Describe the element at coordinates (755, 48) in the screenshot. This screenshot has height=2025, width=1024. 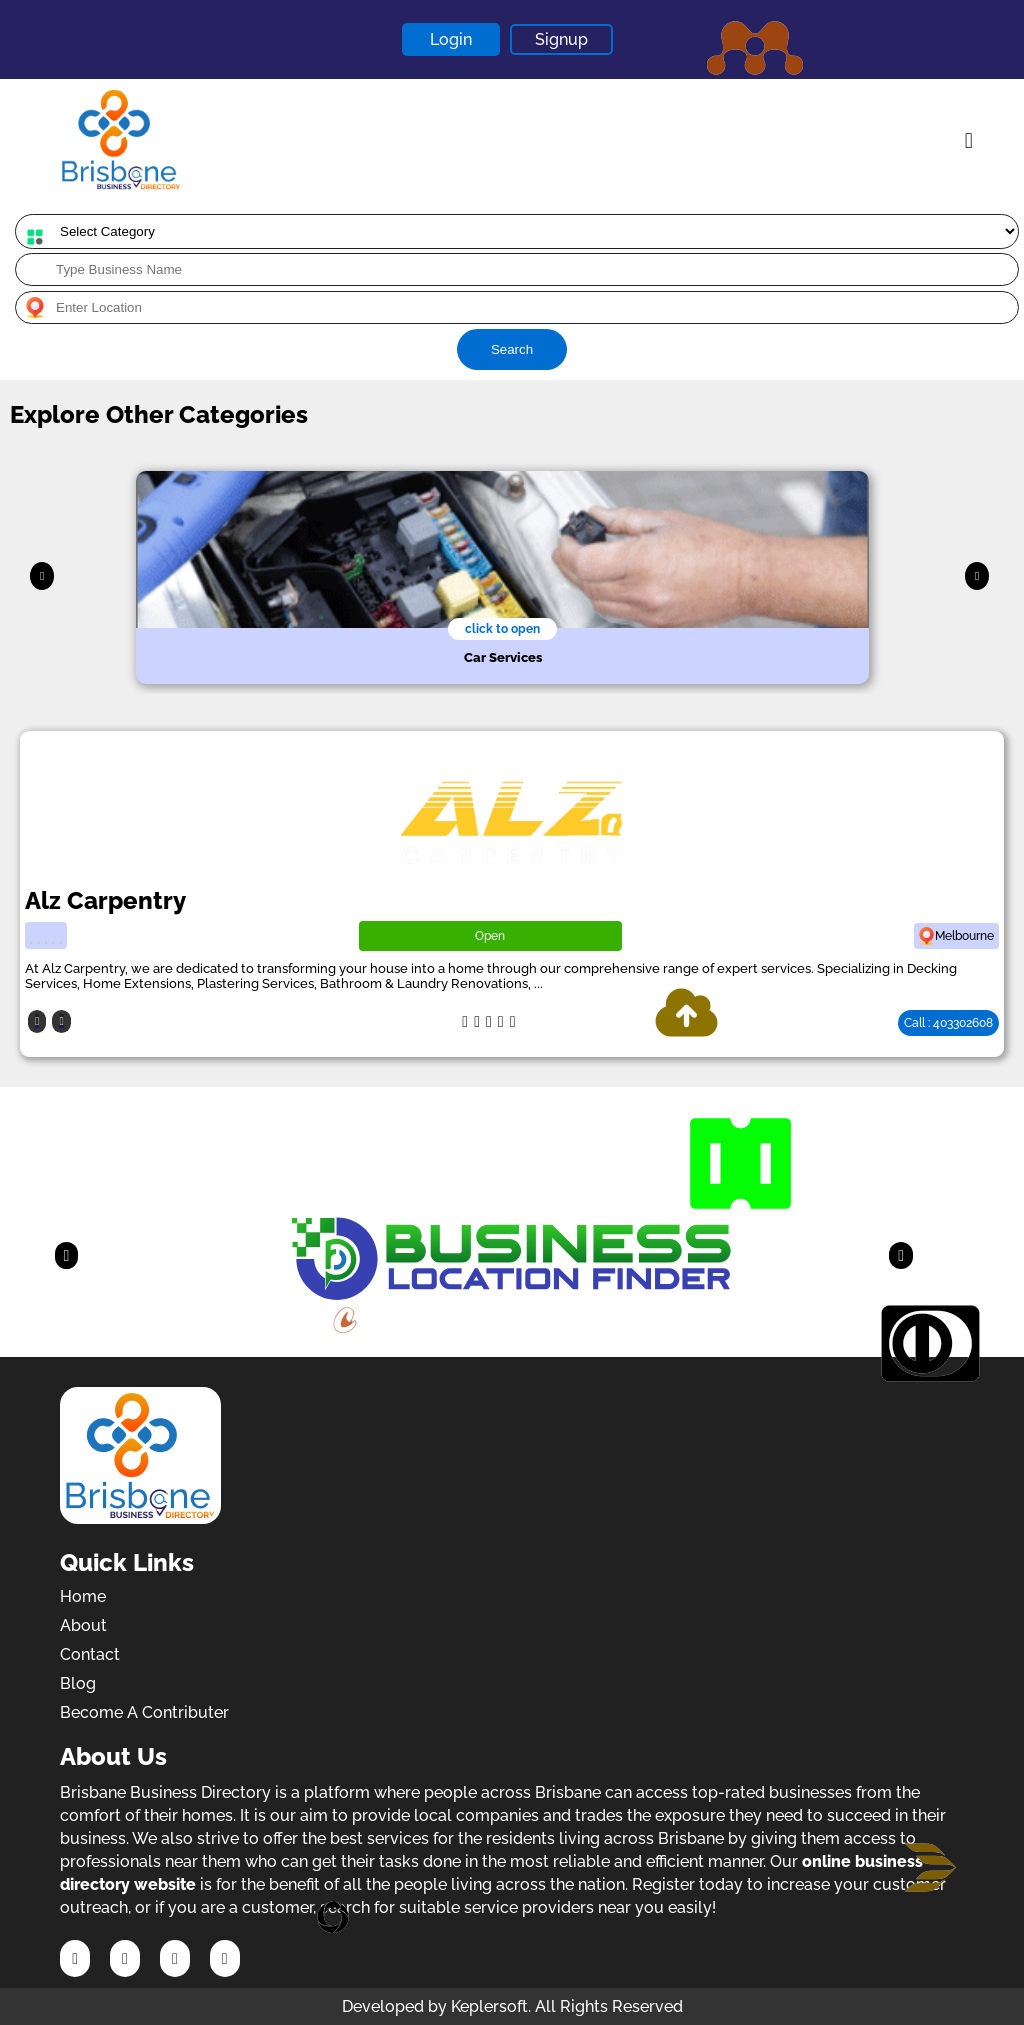
I see `open Mendeley reference manager` at that location.